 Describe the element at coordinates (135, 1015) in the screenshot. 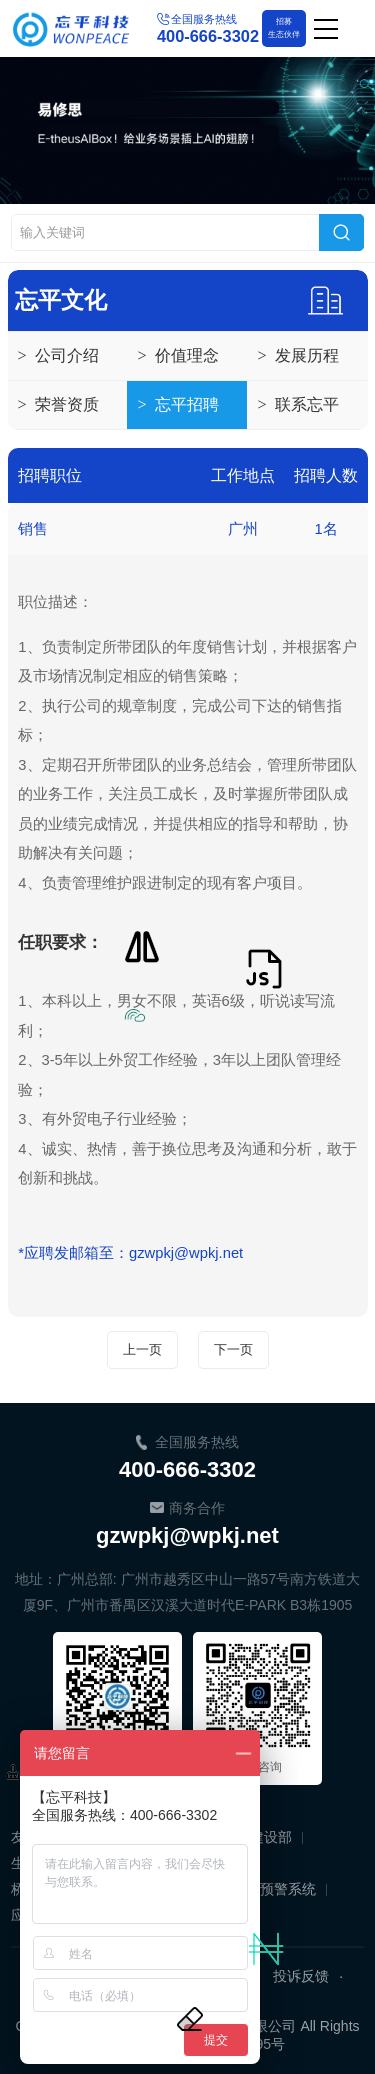

I see `view weather conditions` at that location.